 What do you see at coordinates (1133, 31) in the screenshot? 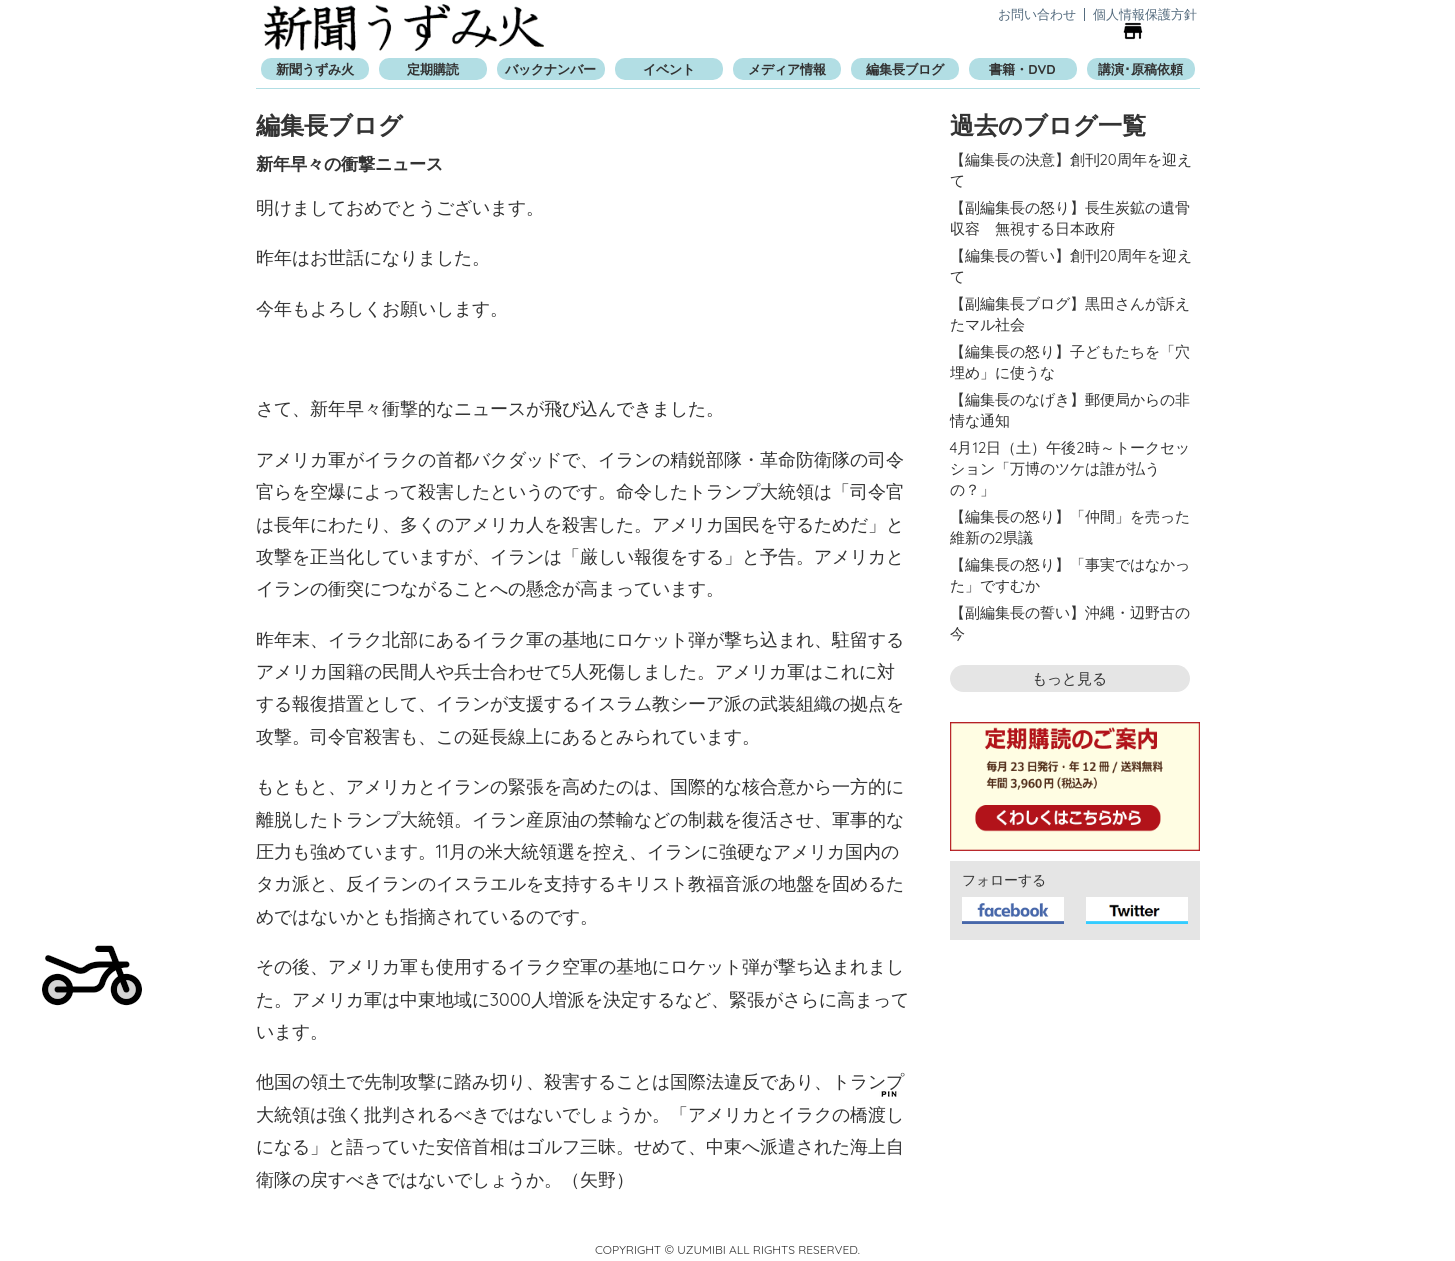
I see `access the store or marketplace` at bounding box center [1133, 31].